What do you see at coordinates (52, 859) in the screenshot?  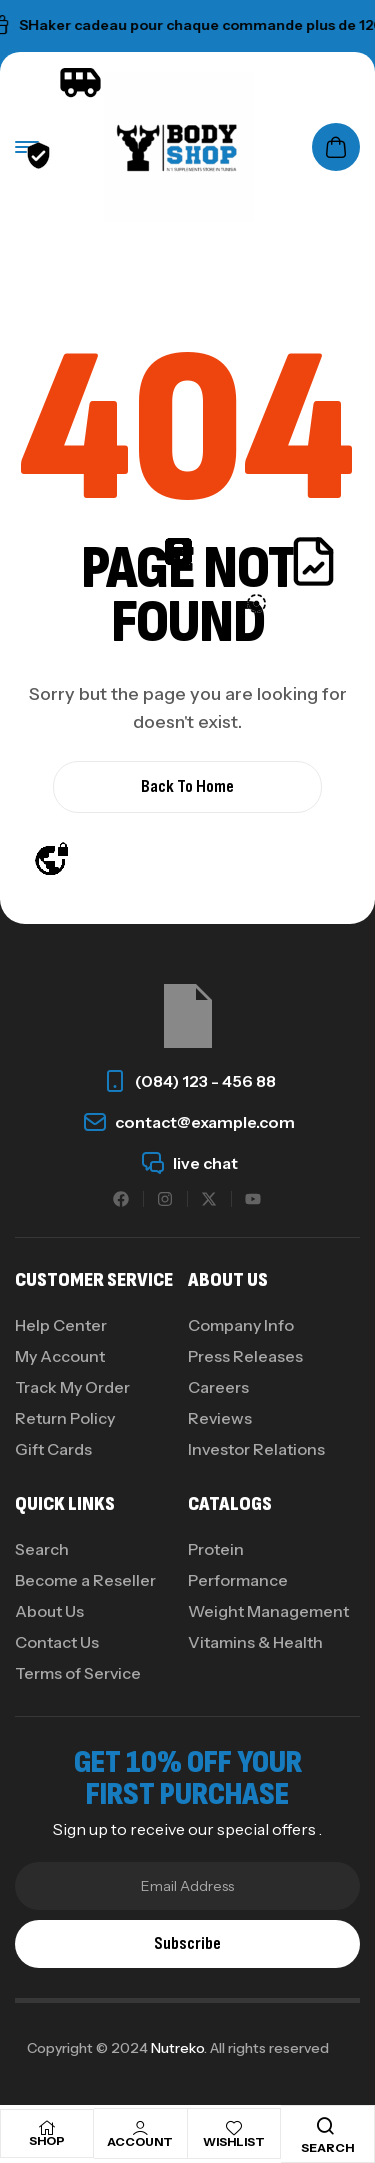 I see `connect to a secure VPN network` at bounding box center [52, 859].